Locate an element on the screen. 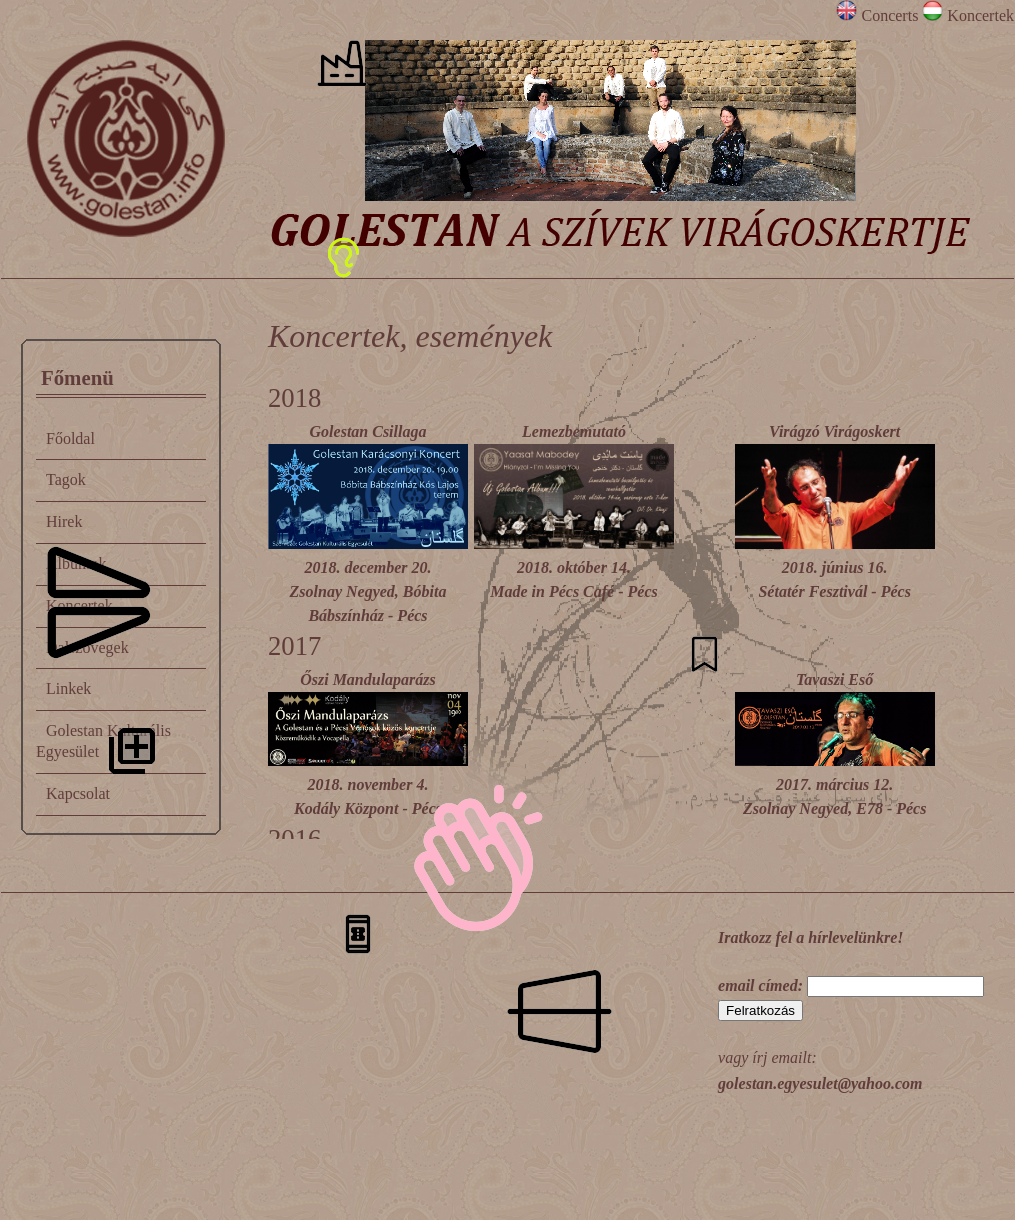 This screenshot has width=1015, height=1220. book a ticket or reservation online is located at coordinates (358, 934).